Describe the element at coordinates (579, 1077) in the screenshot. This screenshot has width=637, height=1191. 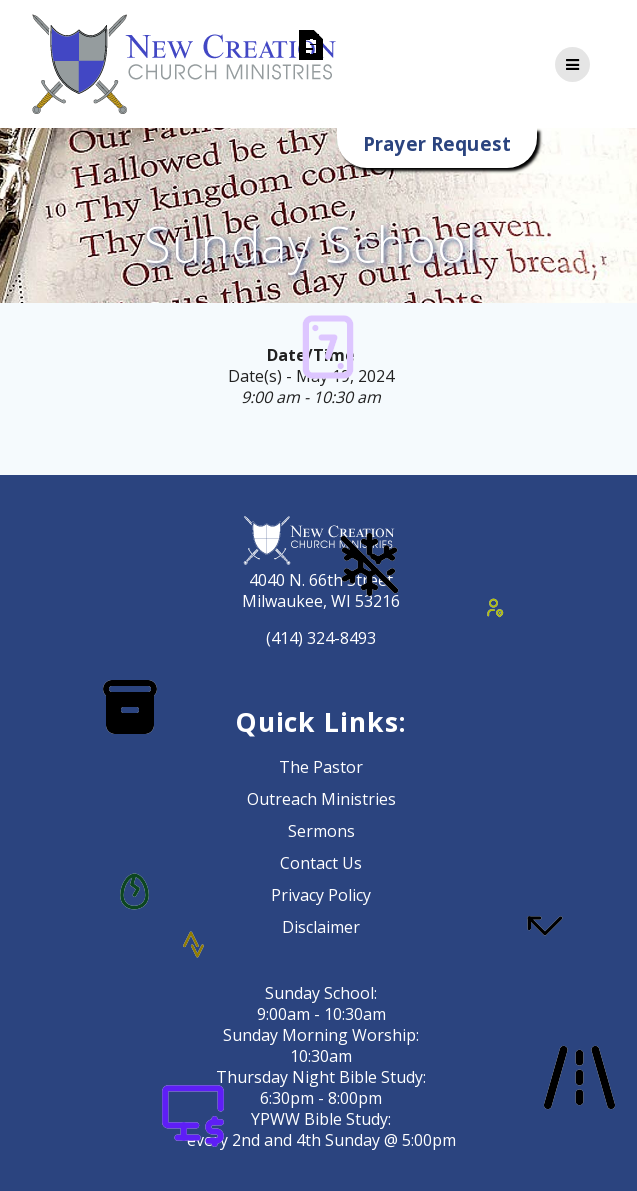
I see `view directions or navigation` at that location.